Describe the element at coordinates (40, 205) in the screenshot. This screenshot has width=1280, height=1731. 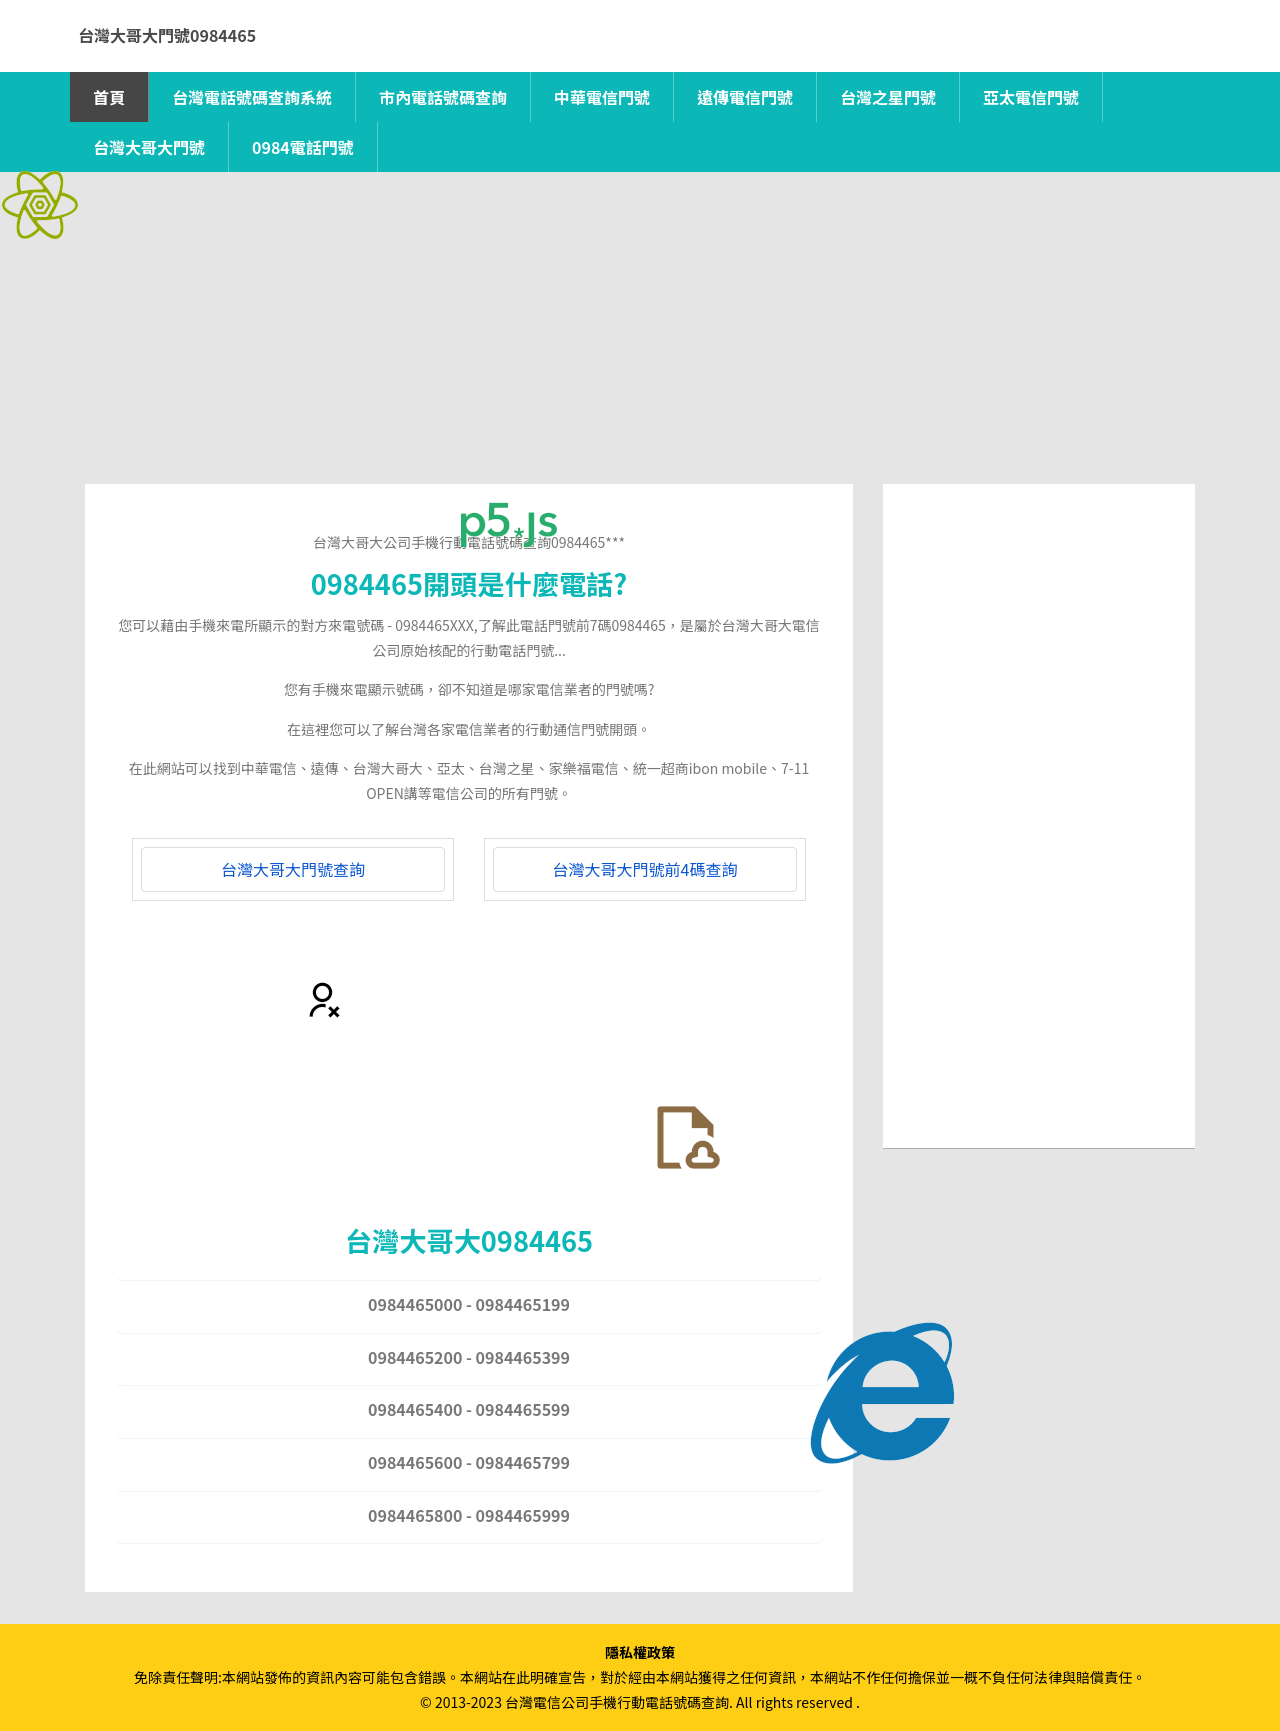
I see `react query library logo` at that location.